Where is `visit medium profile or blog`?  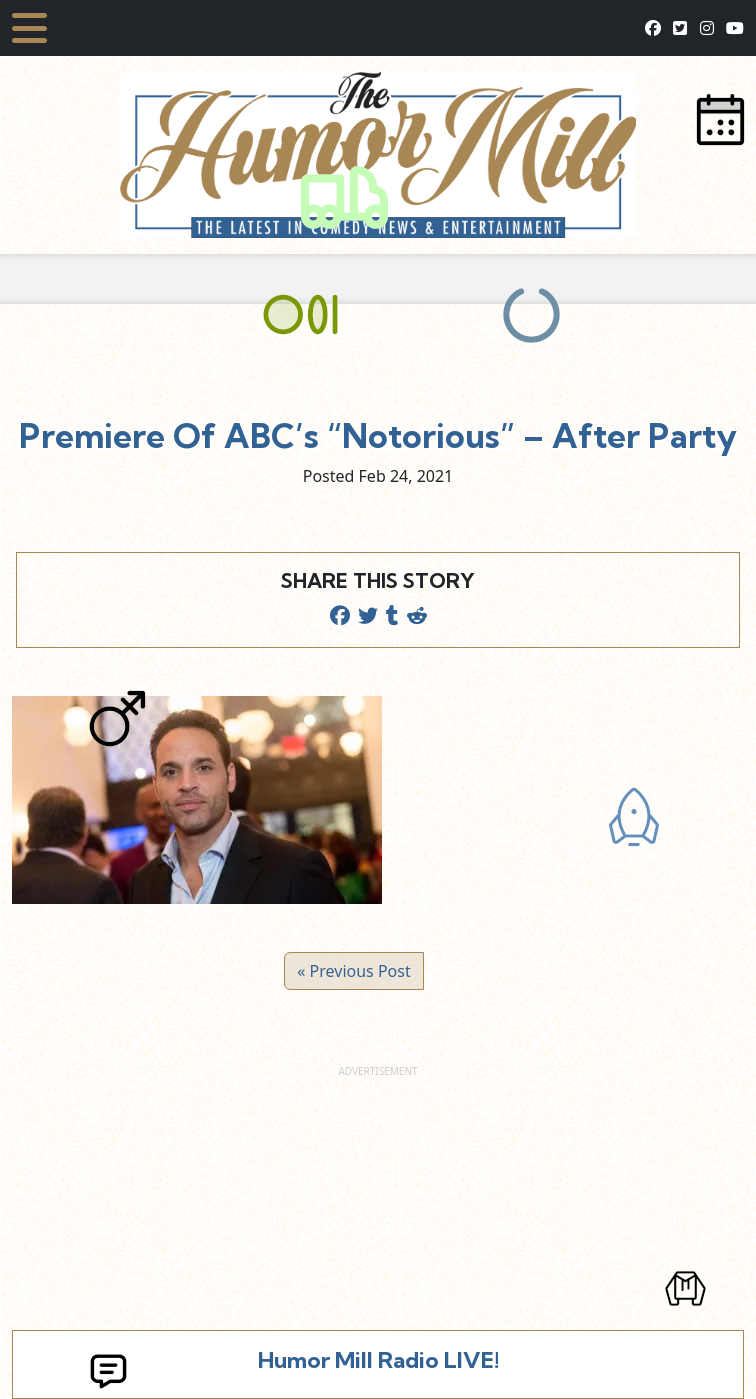
visit medium profile or blog is located at coordinates (300, 314).